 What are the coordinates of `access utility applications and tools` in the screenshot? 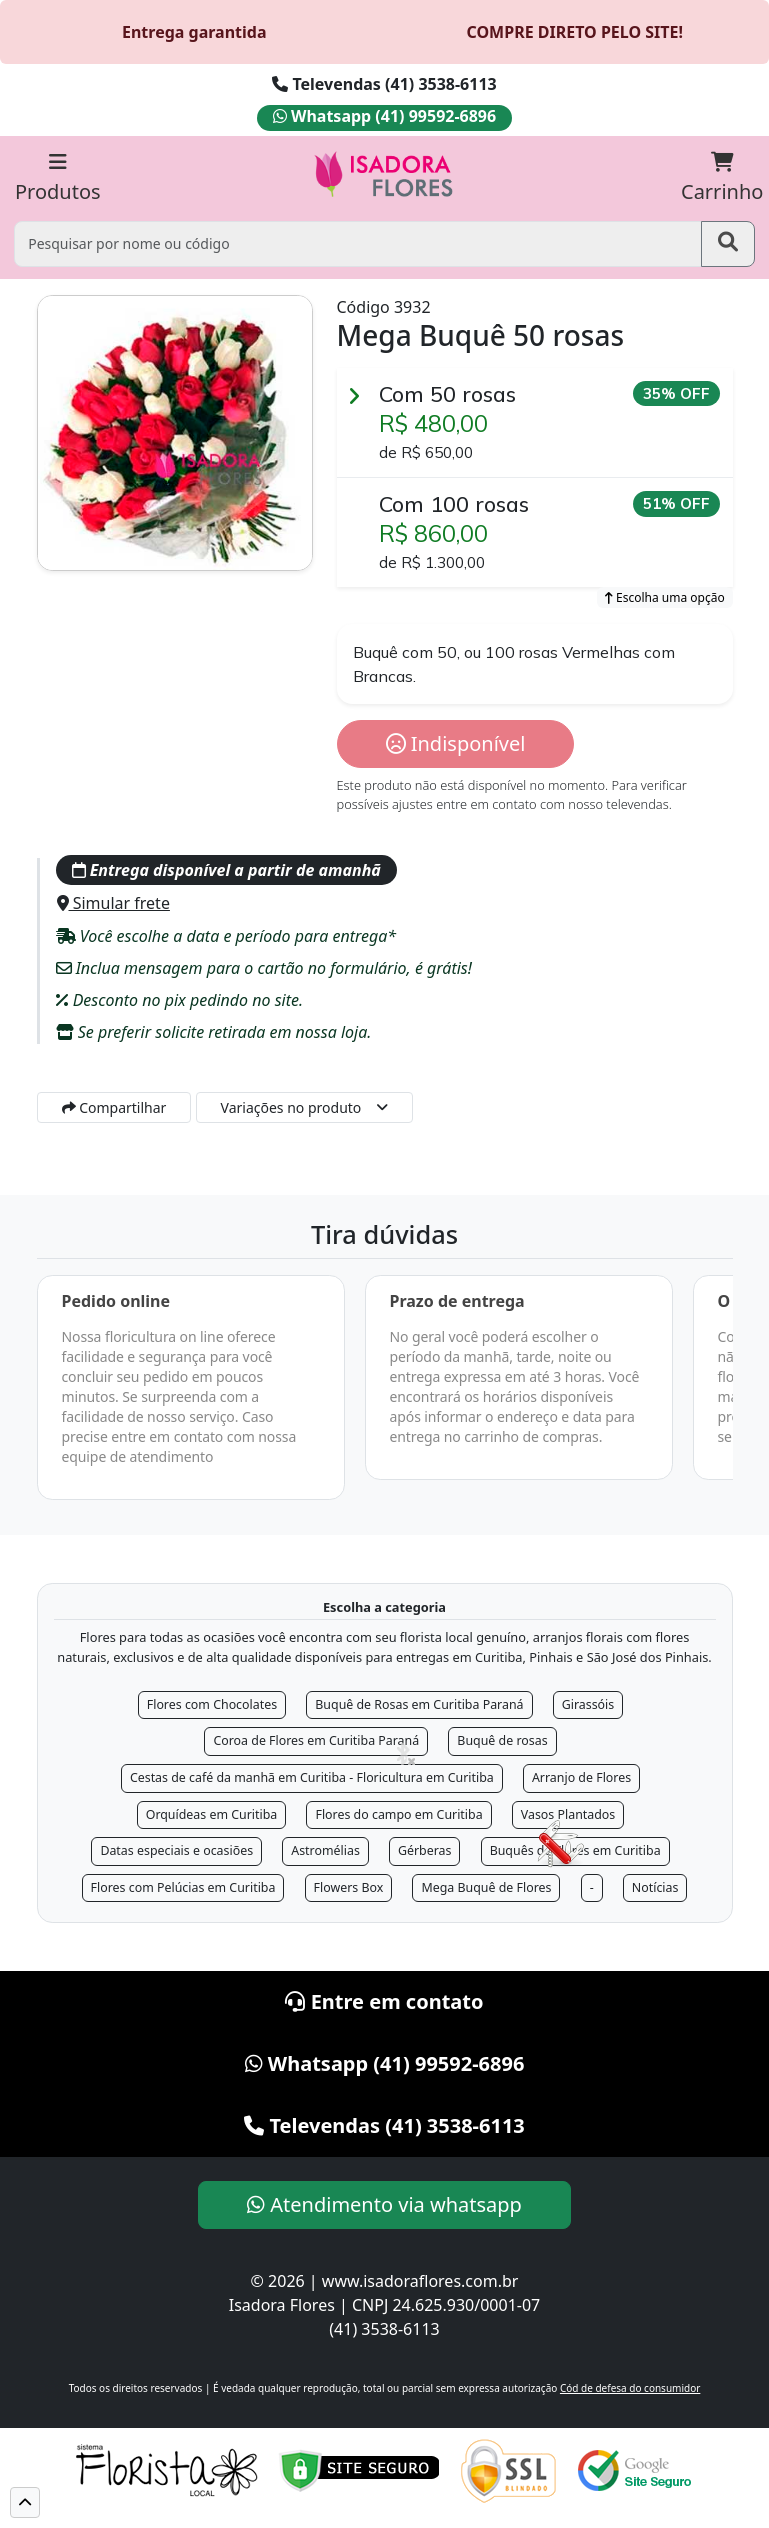 It's located at (560, 1844).